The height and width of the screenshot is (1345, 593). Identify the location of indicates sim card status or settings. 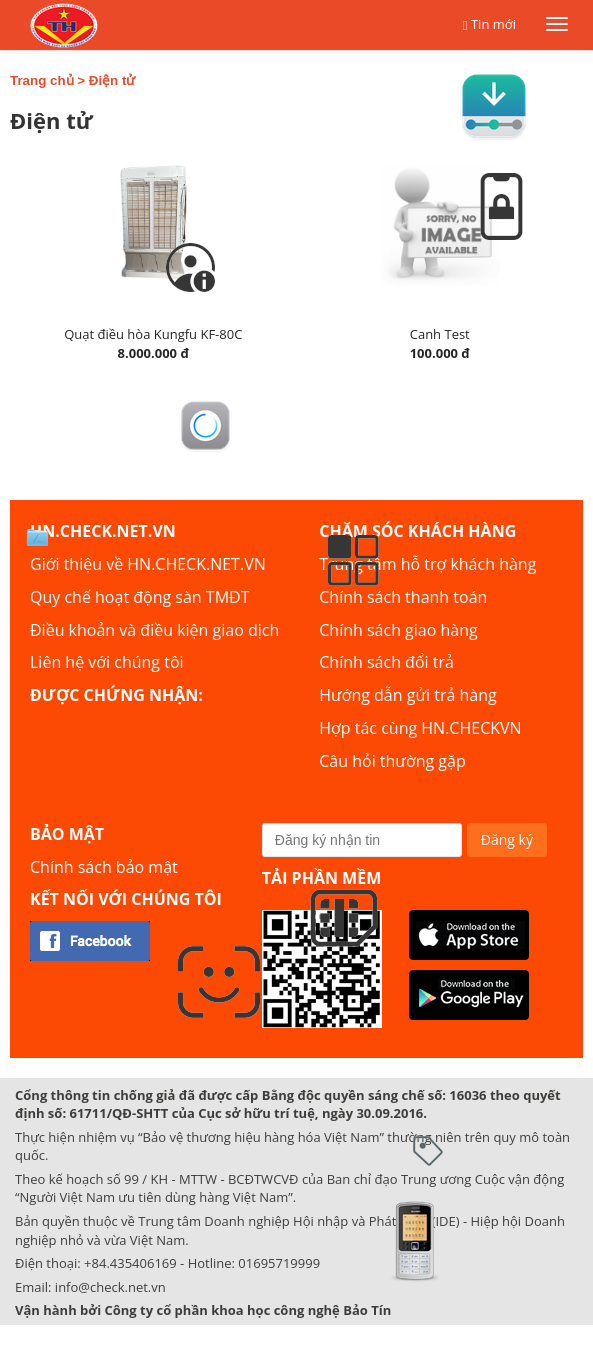
(344, 918).